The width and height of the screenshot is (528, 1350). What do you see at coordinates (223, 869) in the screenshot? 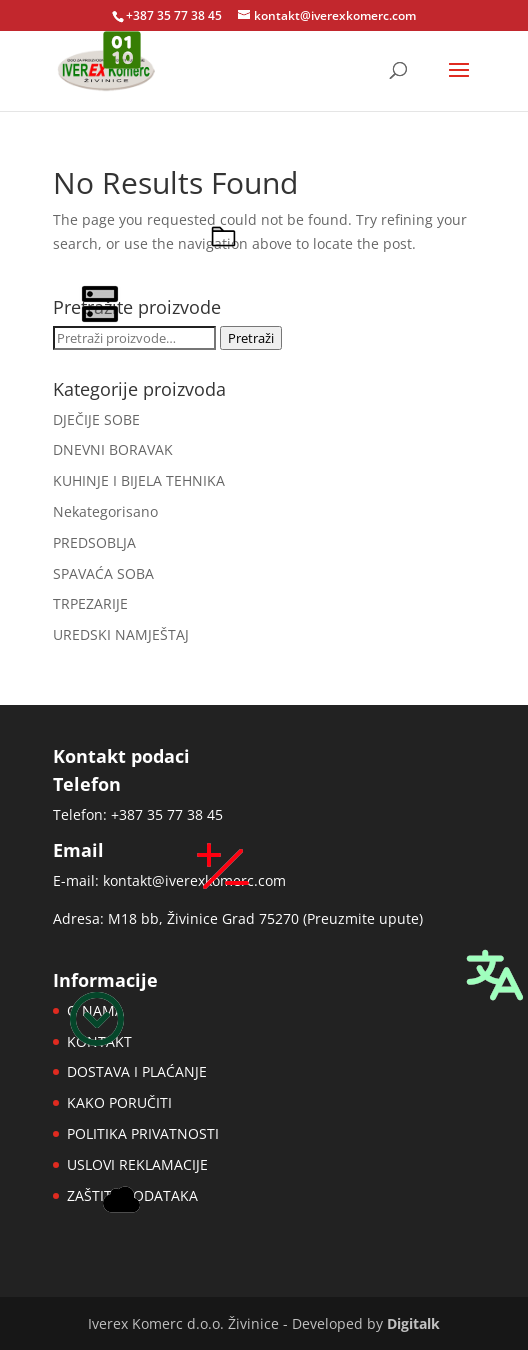
I see `toggle between adding or subtracting values` at bounding box center [223, 869].